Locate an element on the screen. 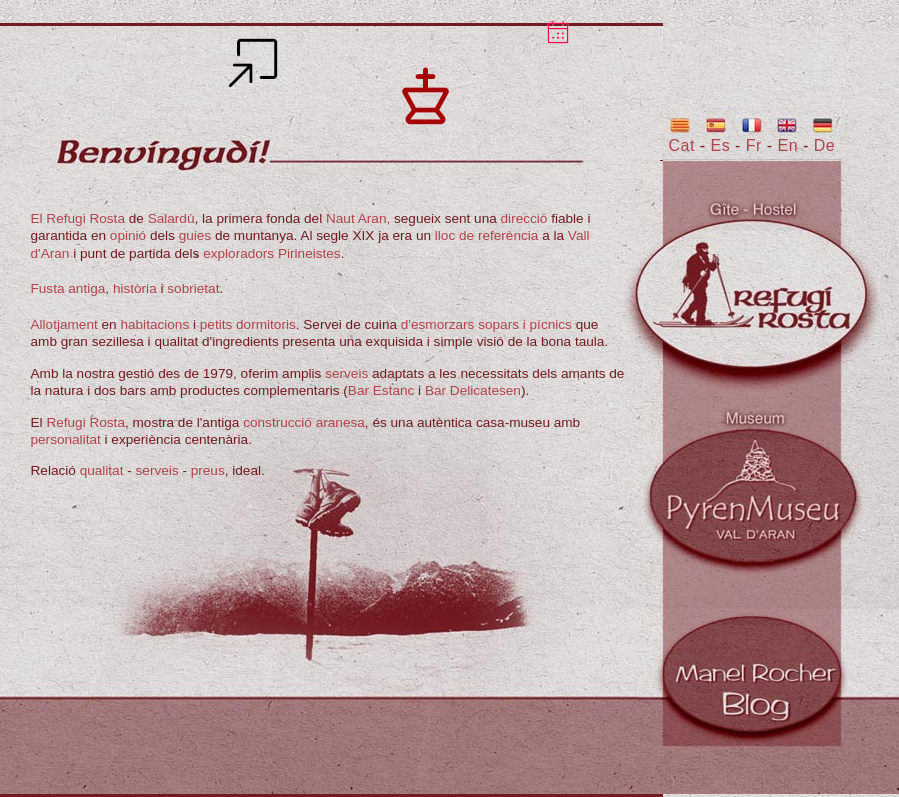  view calendar events is located at coordinates (558, 33).